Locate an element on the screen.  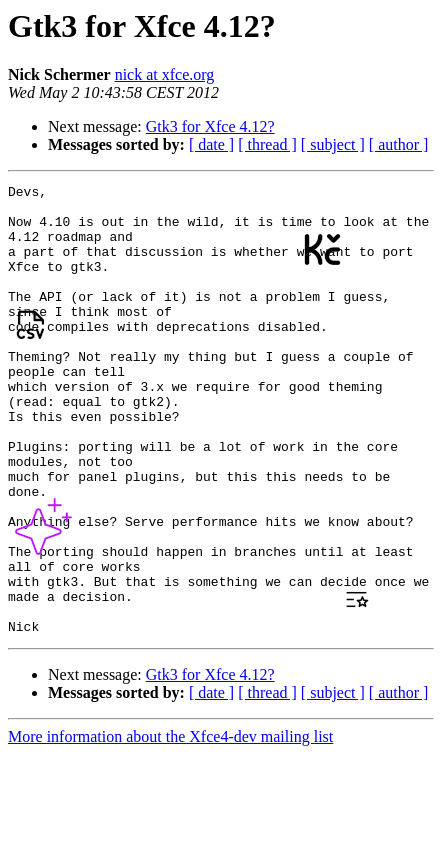
open or view a CSV file is located at coordinates (31, 326).